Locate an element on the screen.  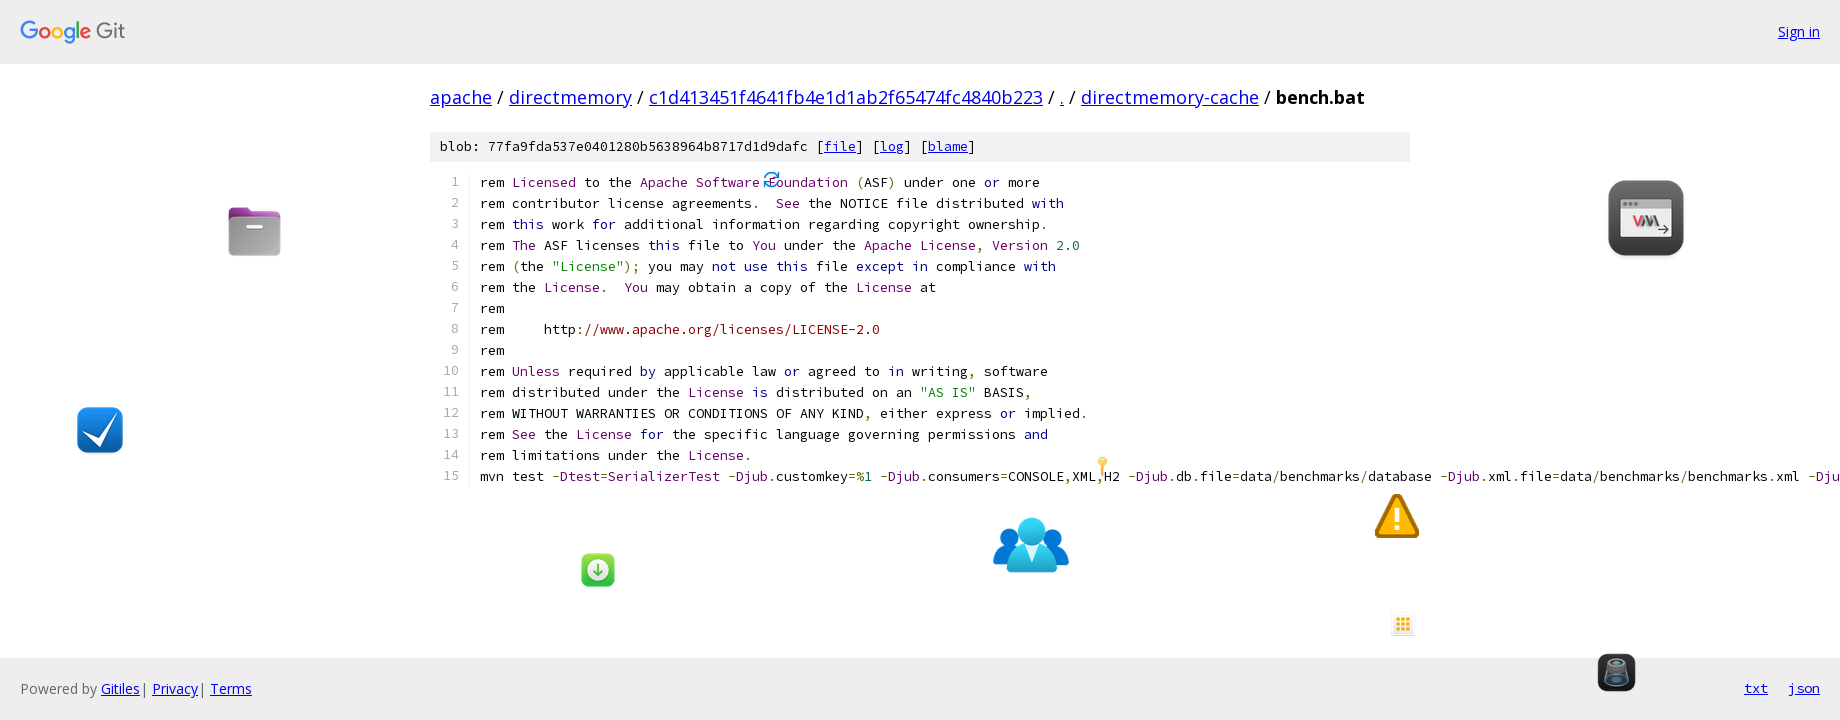
open the file manager application is located at coordinates (254, 231).